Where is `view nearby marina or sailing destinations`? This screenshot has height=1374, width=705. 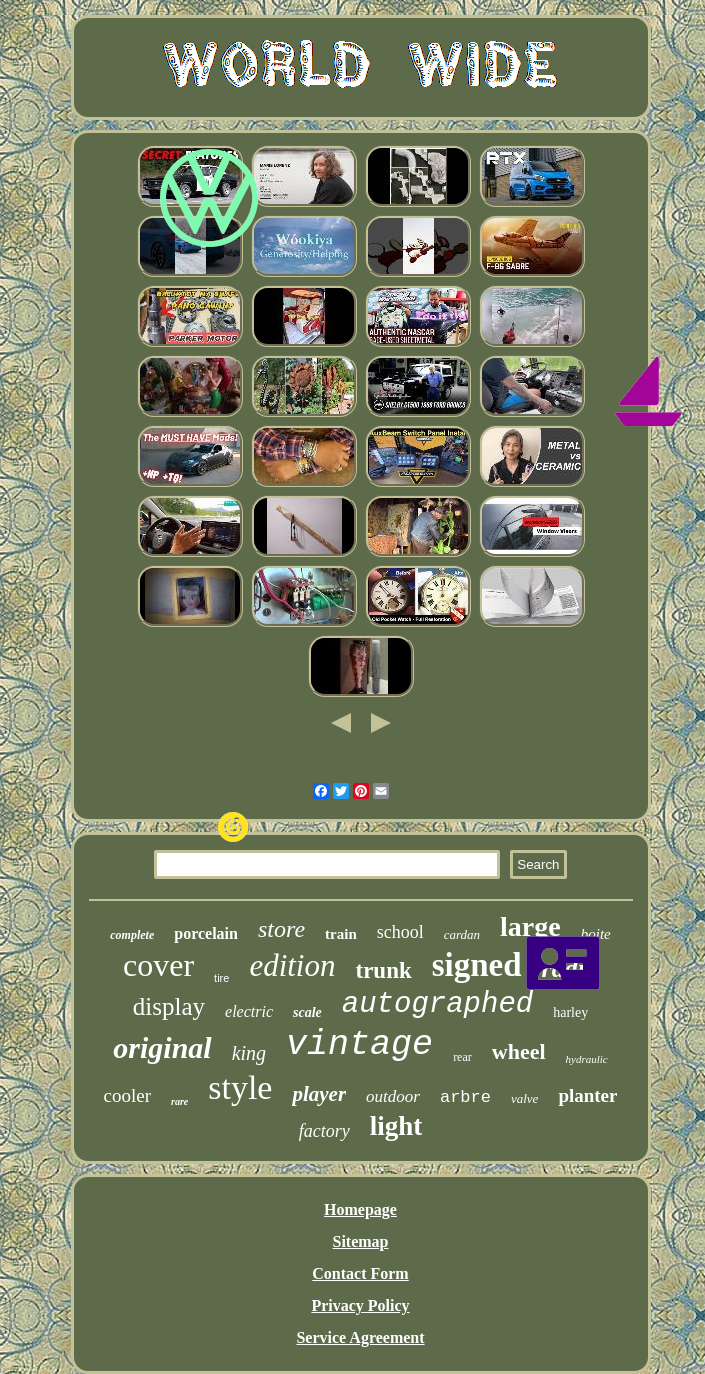
view nearby marina or sailing destinations is located at coordinates (648, 391).